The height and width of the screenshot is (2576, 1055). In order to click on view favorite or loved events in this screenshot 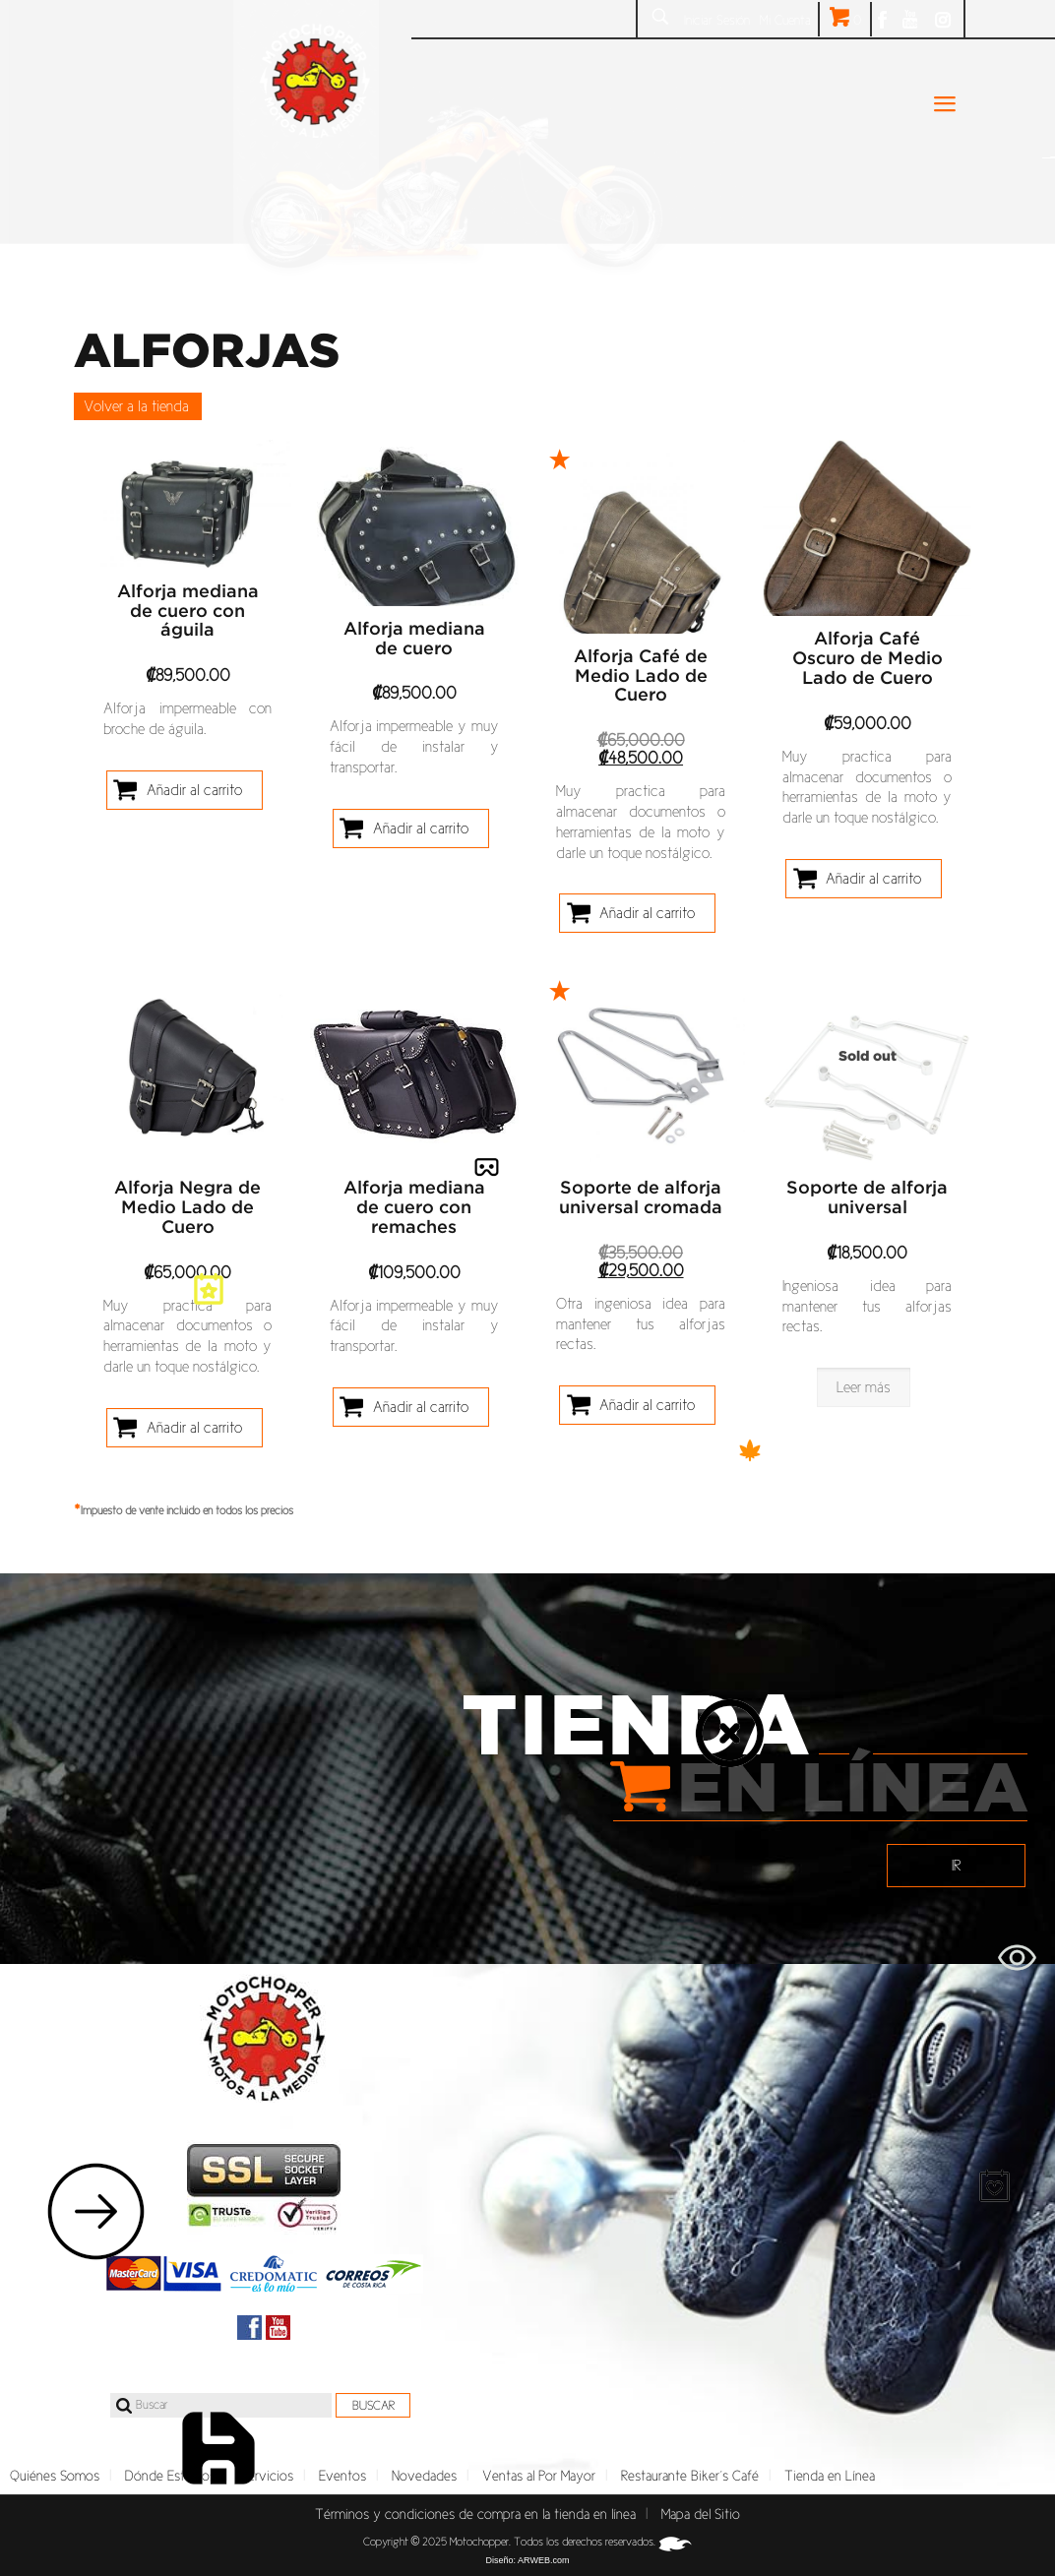, I will do `click(994, 2186)`.